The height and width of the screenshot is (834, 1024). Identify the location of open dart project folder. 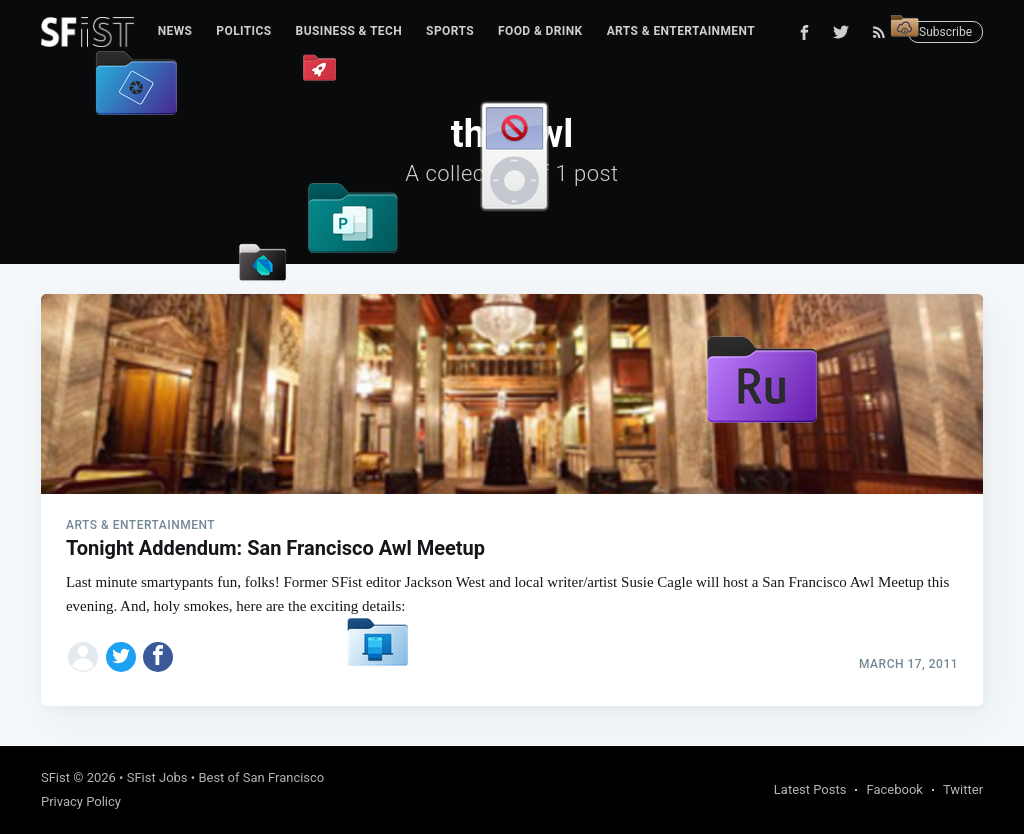
(262, 263).